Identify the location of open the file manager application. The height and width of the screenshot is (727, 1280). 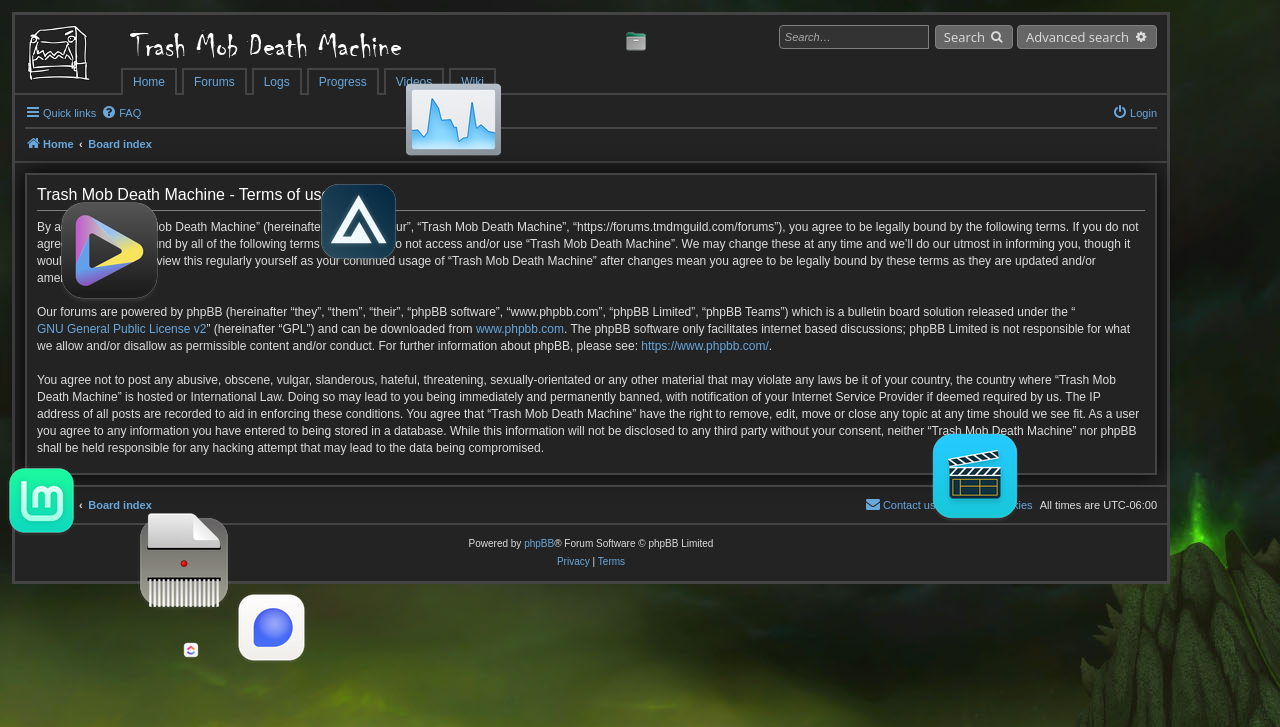
(636, 41).